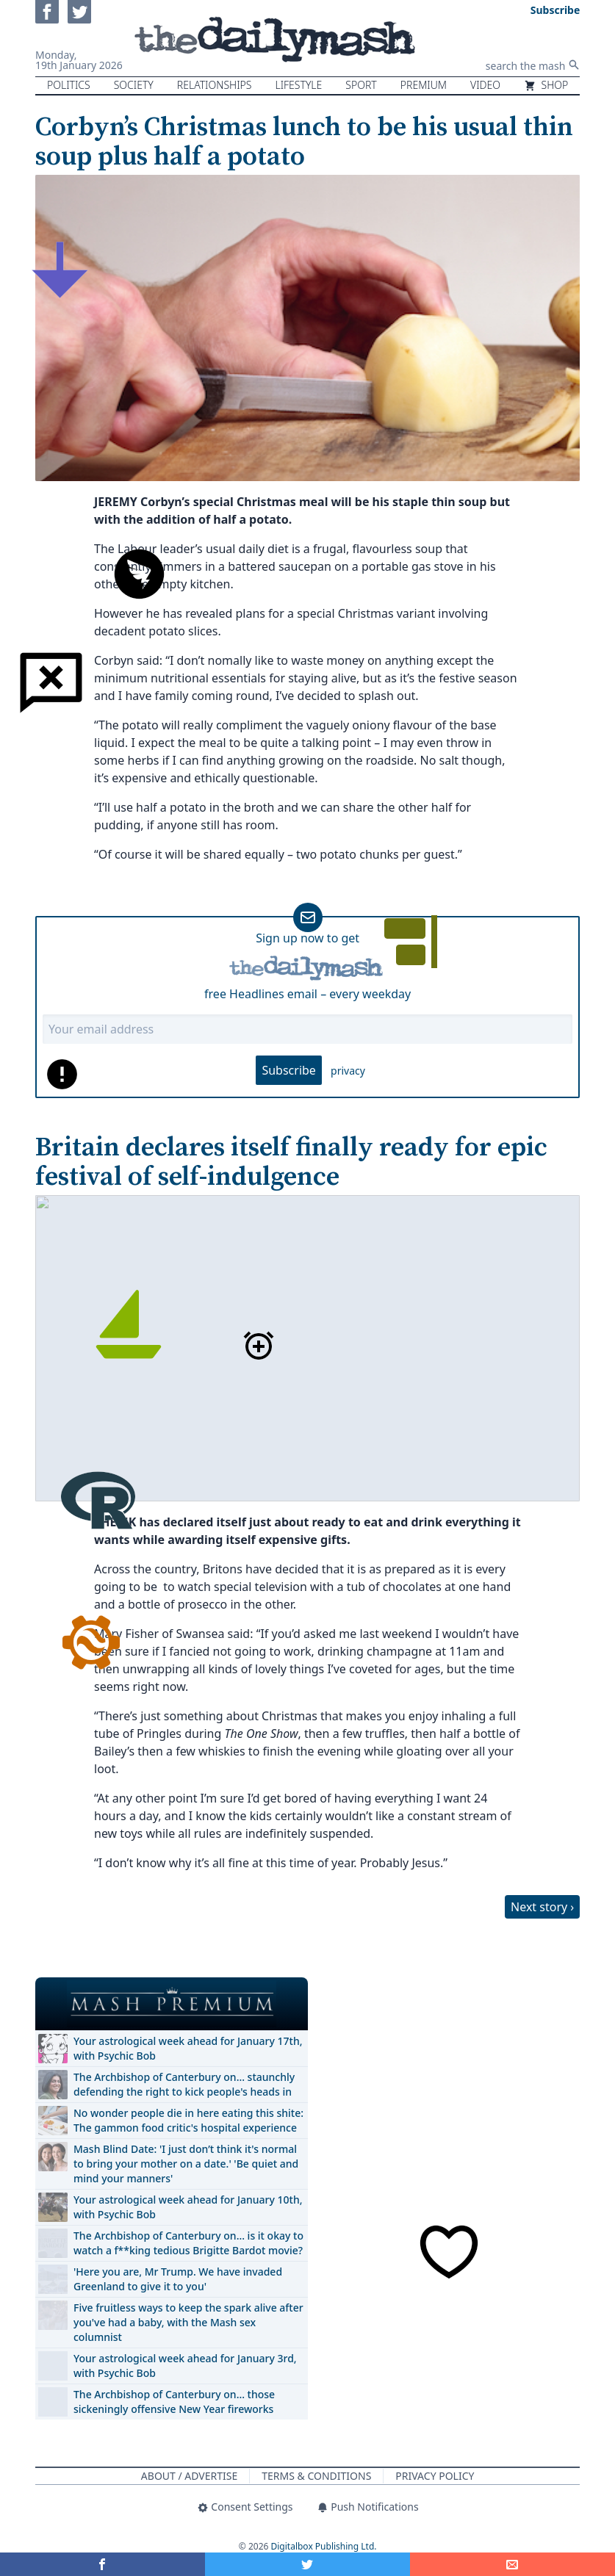  I want to click on open DingTalk messaging app, so click(139, 574).